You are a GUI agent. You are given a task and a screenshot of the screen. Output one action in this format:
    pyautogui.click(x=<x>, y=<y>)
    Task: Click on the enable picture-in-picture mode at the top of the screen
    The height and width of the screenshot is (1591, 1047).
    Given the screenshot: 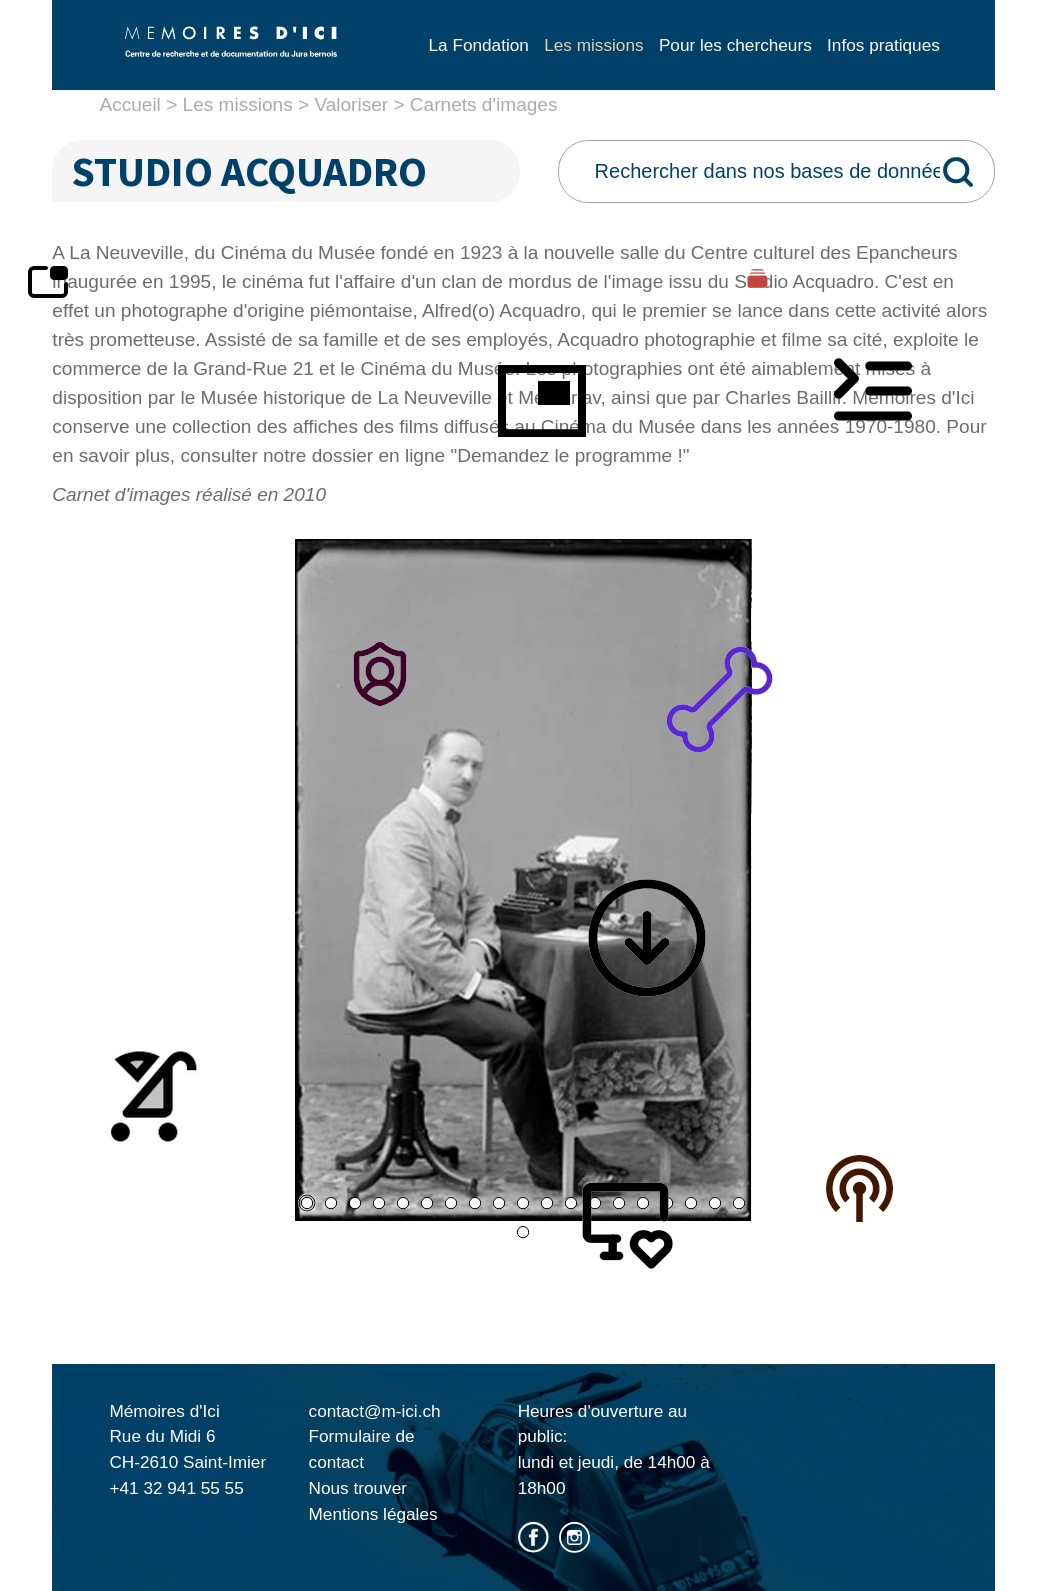 What is the action you would take?
    pyautogui.click(x=48, y=282)
    